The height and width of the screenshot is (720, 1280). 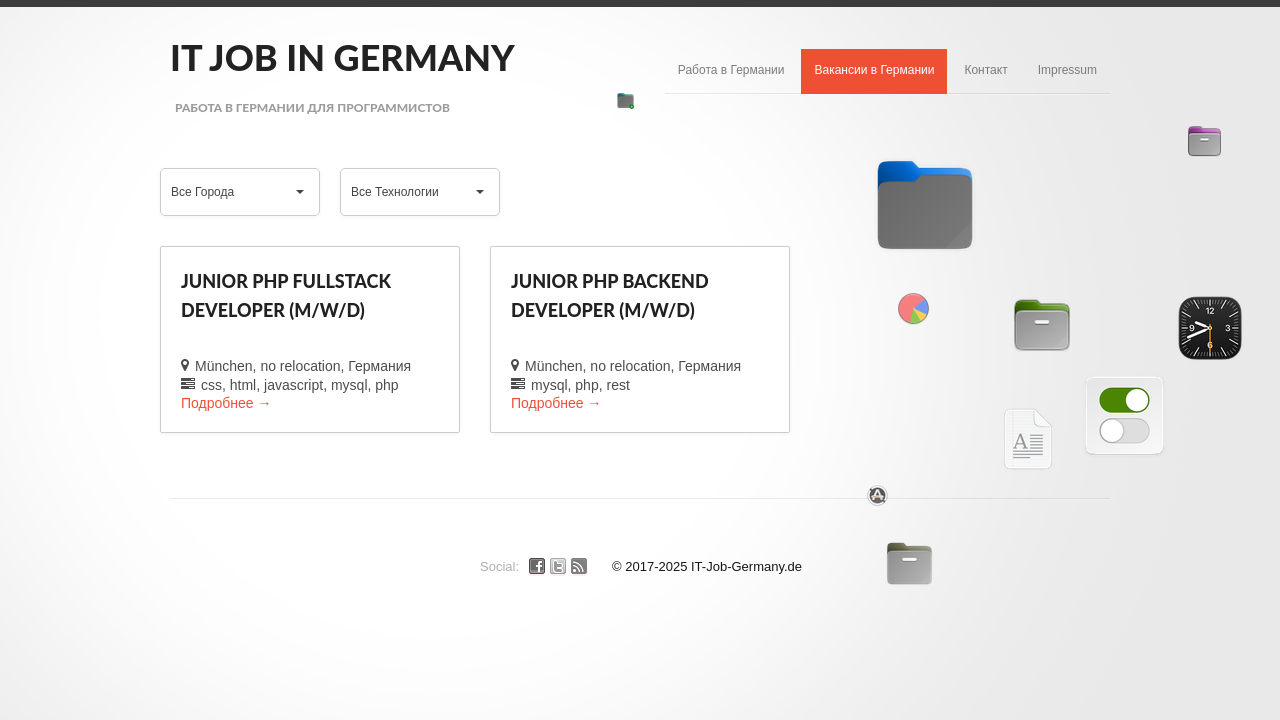 I want to click on open the file manager application, so click(x=1042, y=325).